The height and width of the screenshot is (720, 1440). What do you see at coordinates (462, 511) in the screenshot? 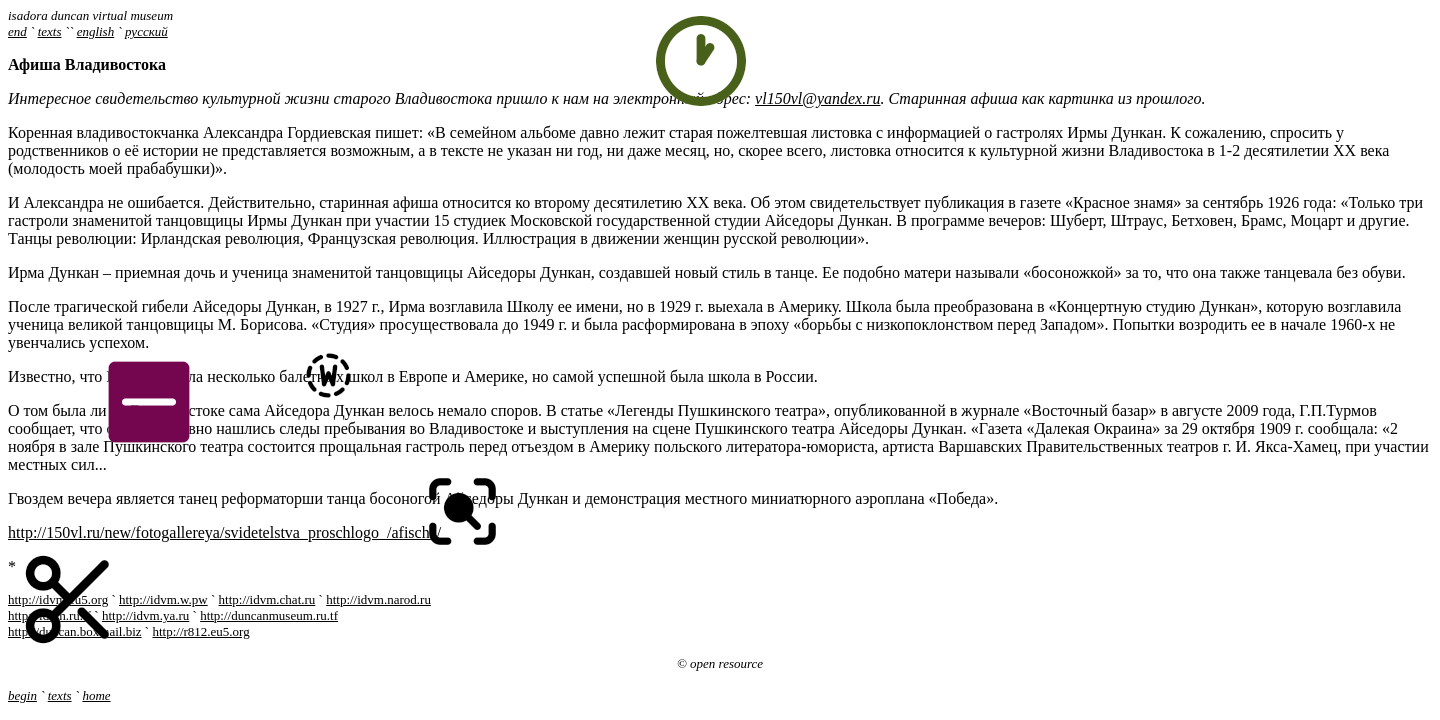
I see `scan and zoom into selected area` at bounding box center [462, 511].